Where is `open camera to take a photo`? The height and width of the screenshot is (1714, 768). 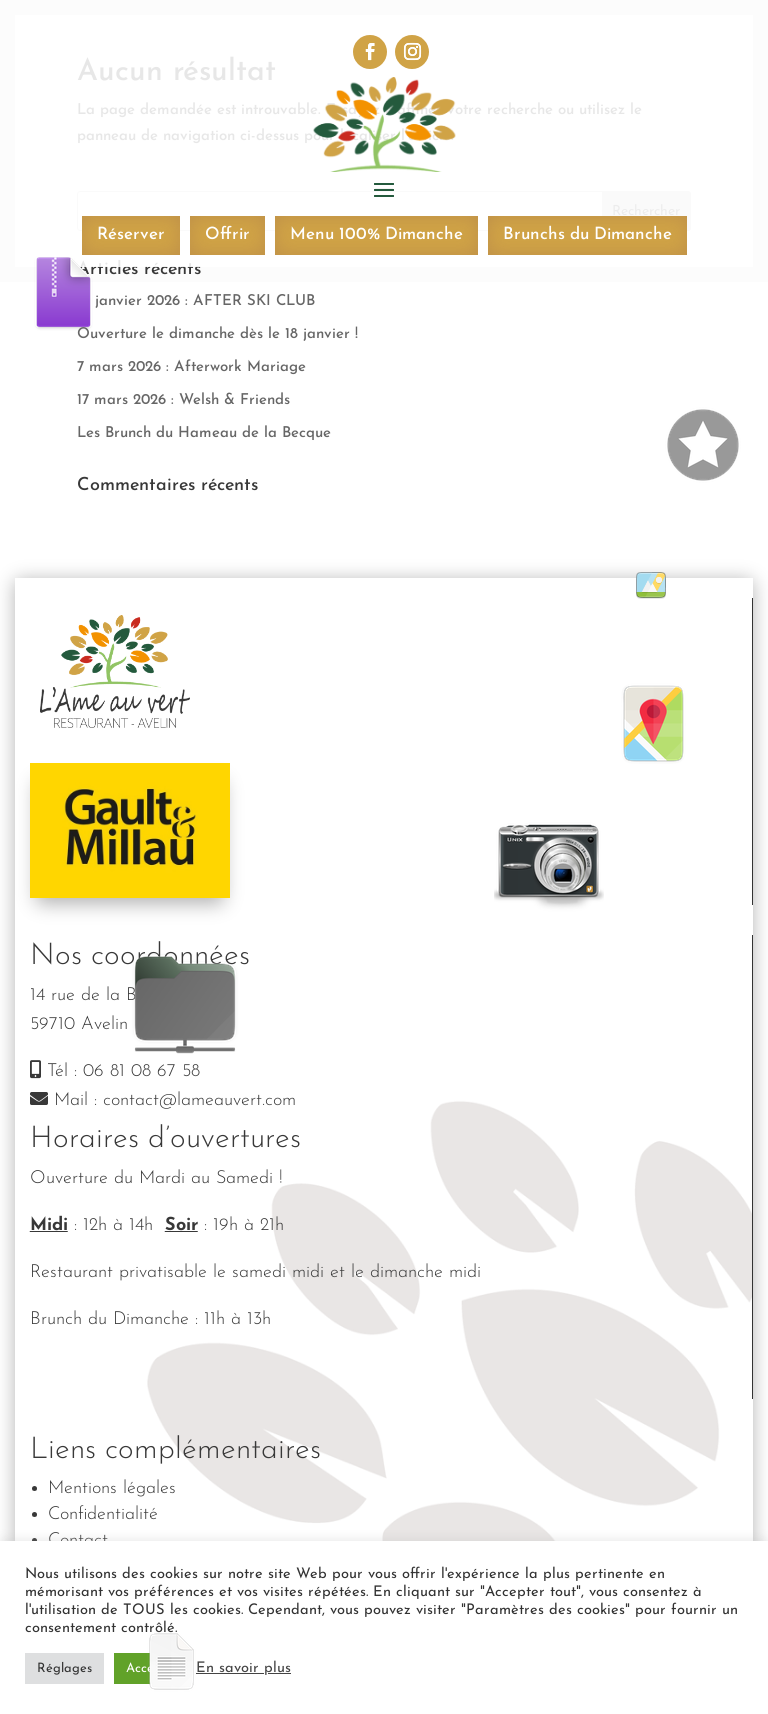
open camera to take a photo is located at coordinates (549, 857).